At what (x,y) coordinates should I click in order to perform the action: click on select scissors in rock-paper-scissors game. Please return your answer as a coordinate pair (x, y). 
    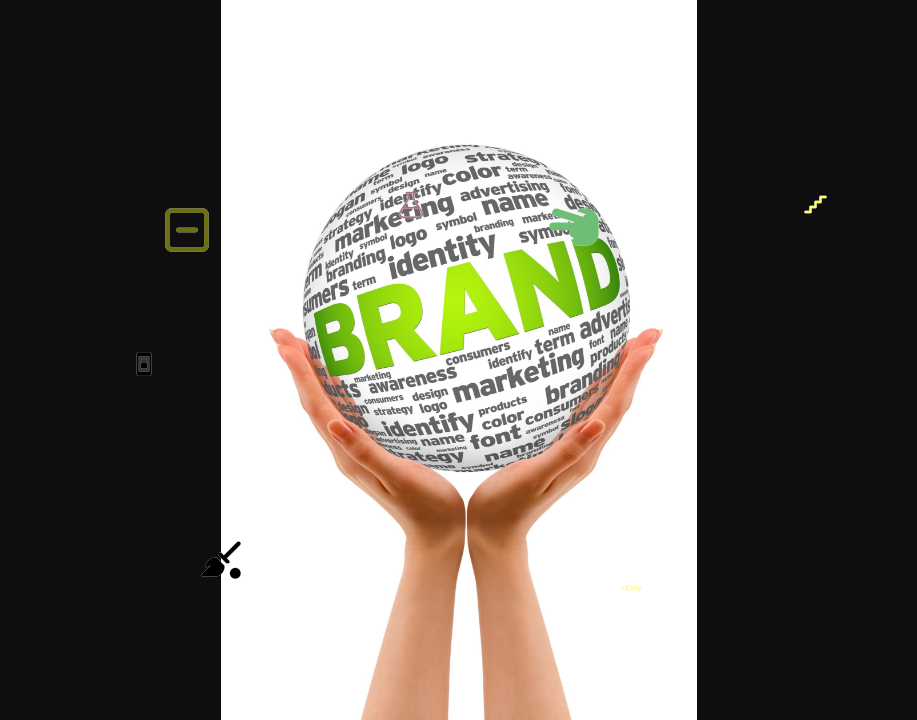
    Looking at the image, I should click on (574, 227).